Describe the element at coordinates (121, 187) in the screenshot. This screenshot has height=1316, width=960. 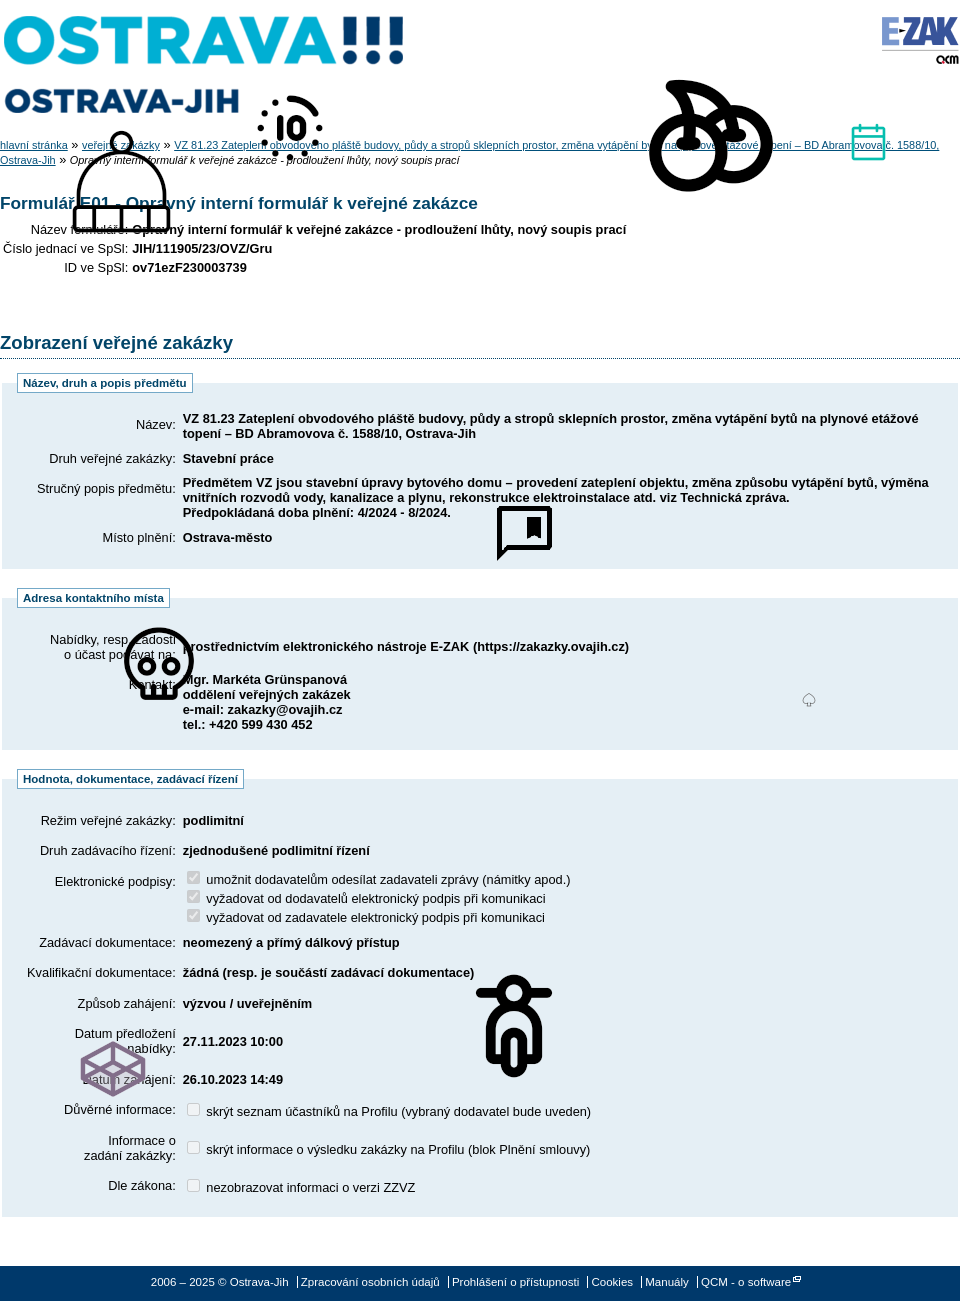
I see `select winter or cold weather clothing category` at that location.